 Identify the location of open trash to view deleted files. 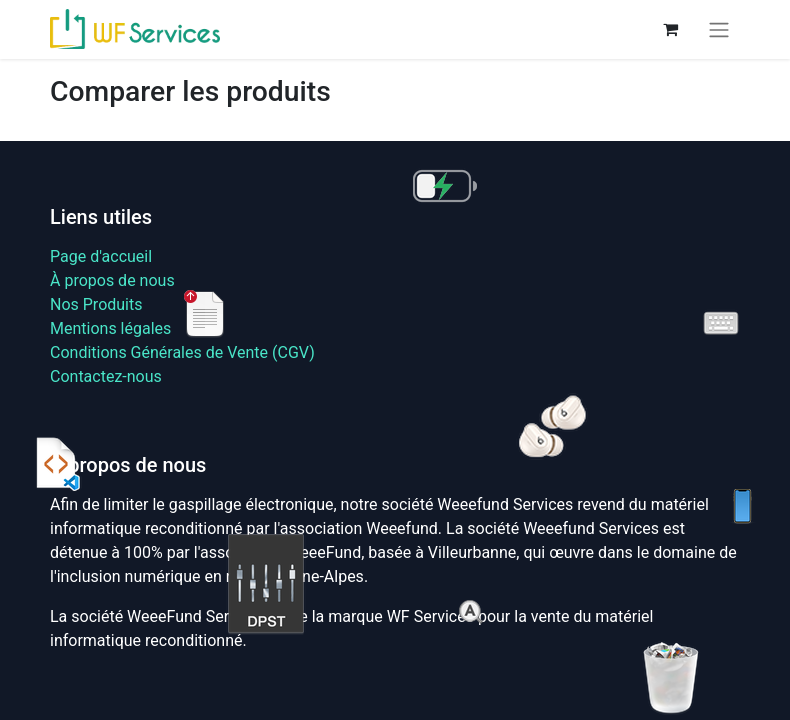
(671, 679).